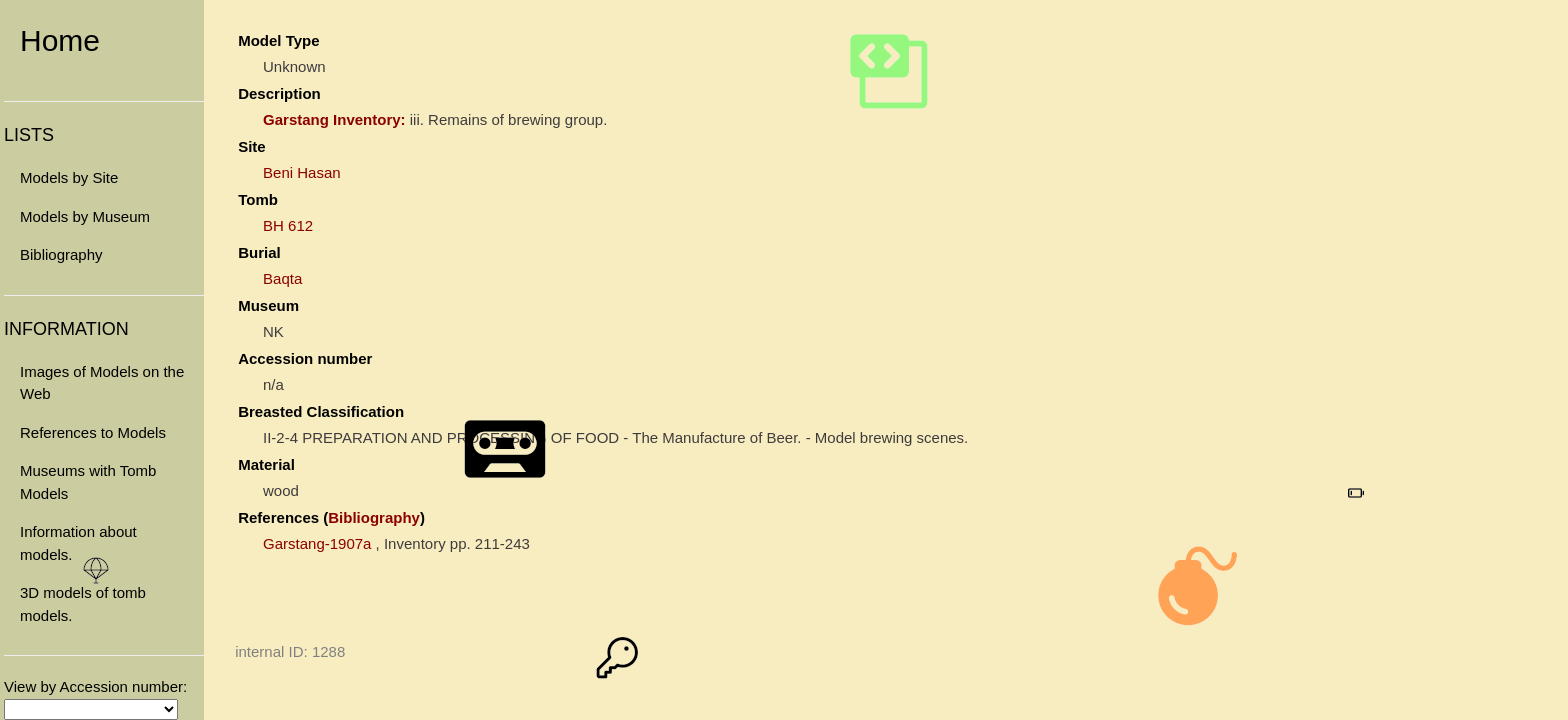 This screenshot has height=720, width=1568. Describe the element at coordinates (893, 74) in the screenshot. I see `insert a code block` at that location.